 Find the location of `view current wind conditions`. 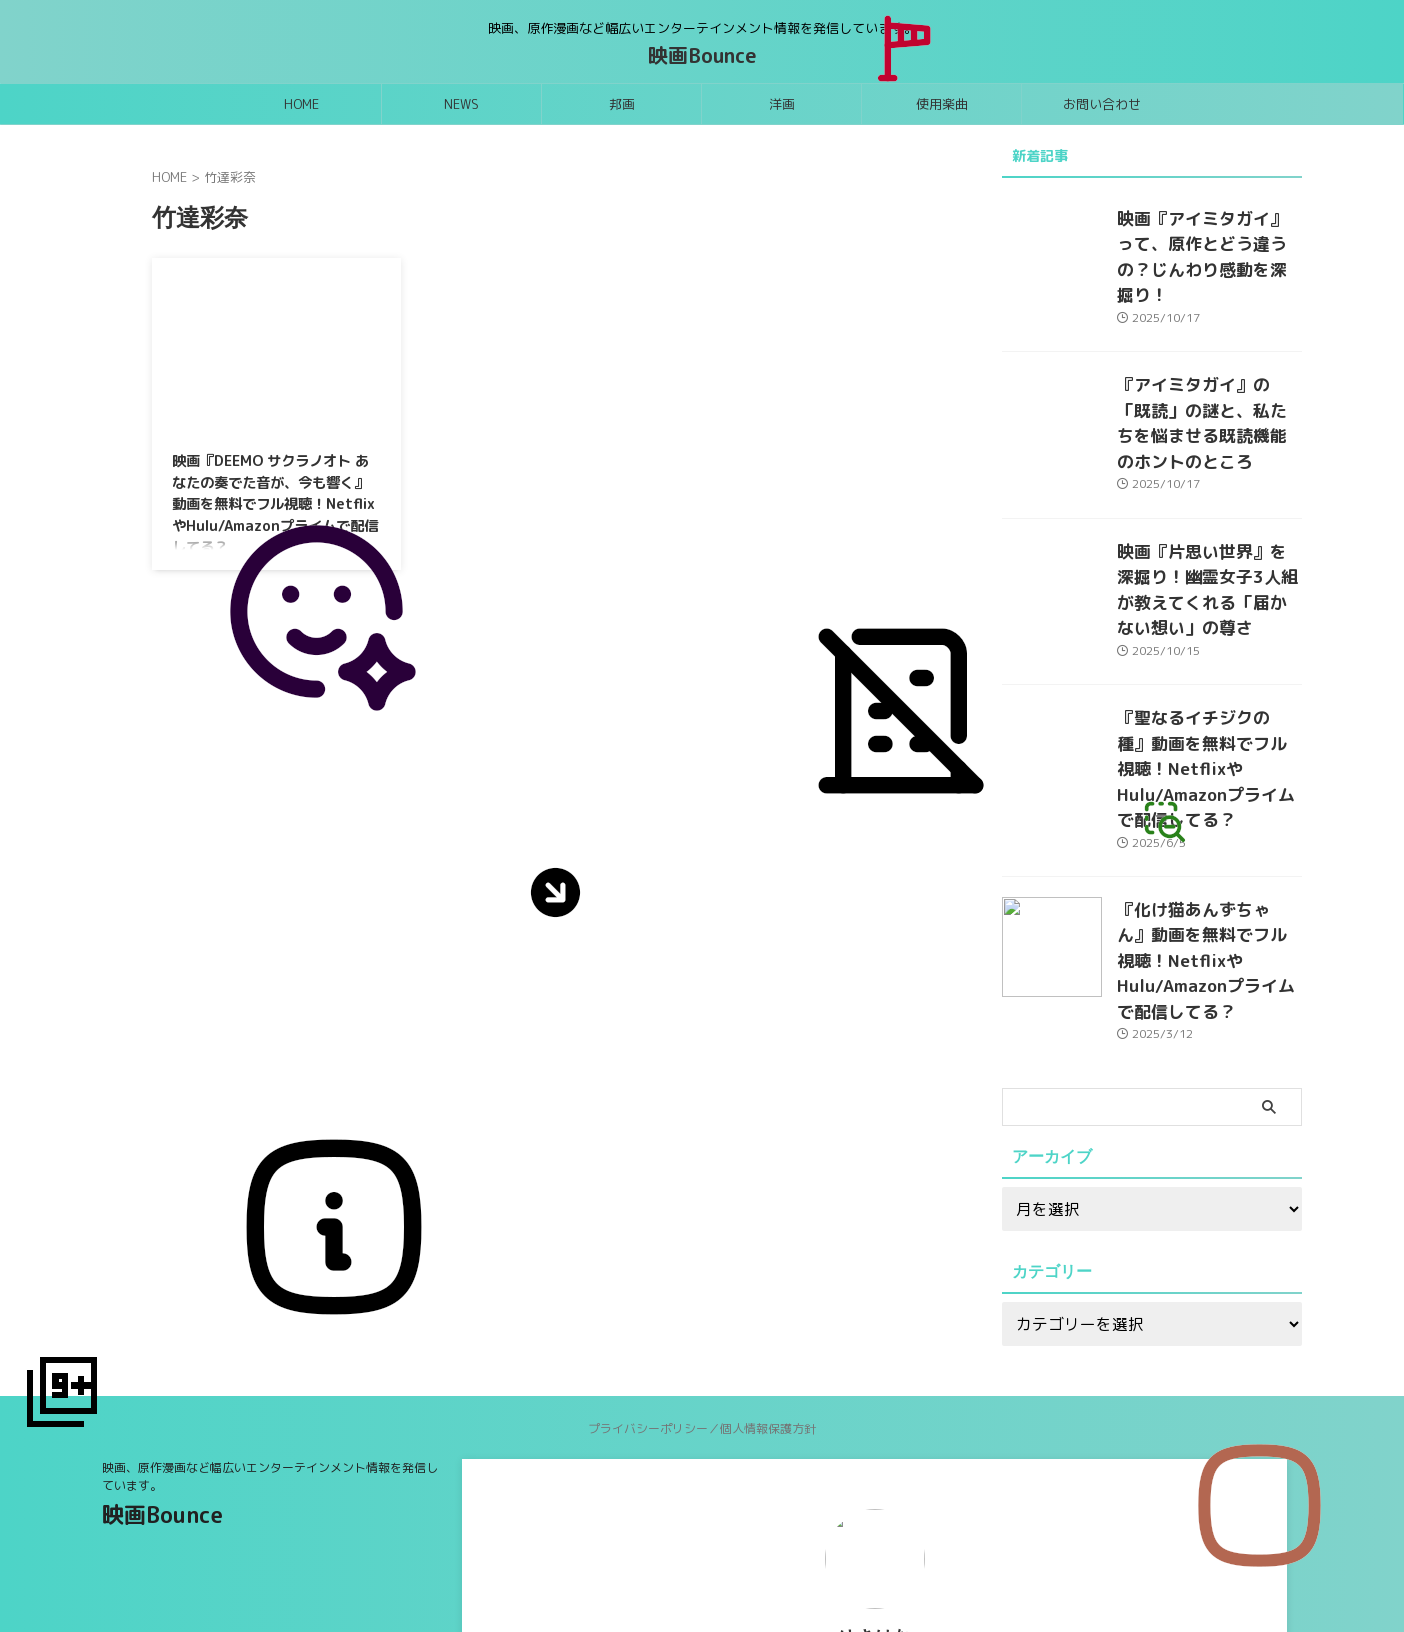

view current wind conditions is located at coordinates (907, 48).